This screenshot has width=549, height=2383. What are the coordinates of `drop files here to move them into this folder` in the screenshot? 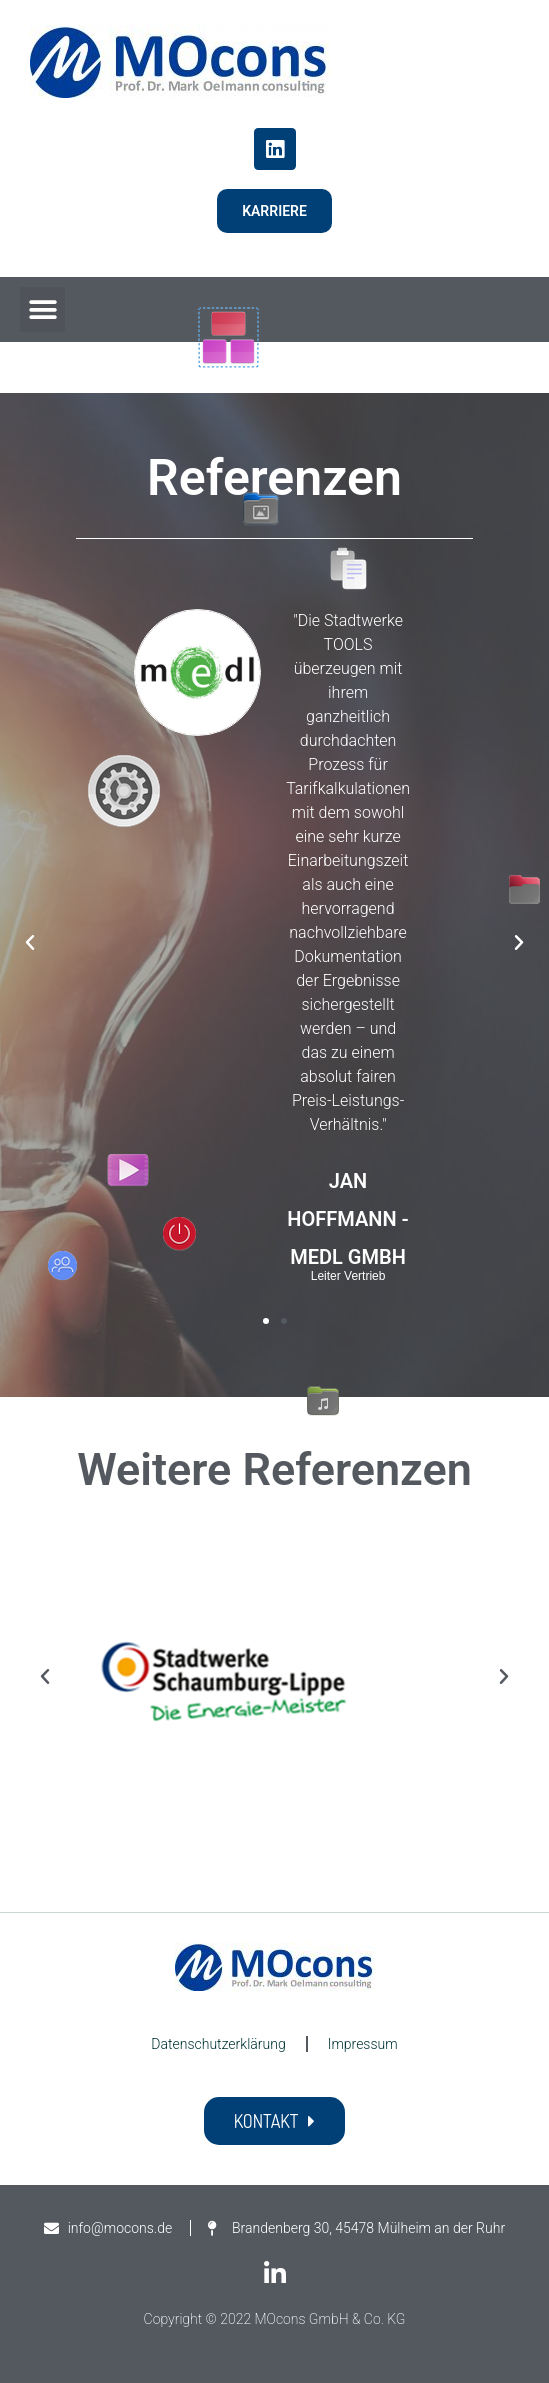 It's located at (524, 889).